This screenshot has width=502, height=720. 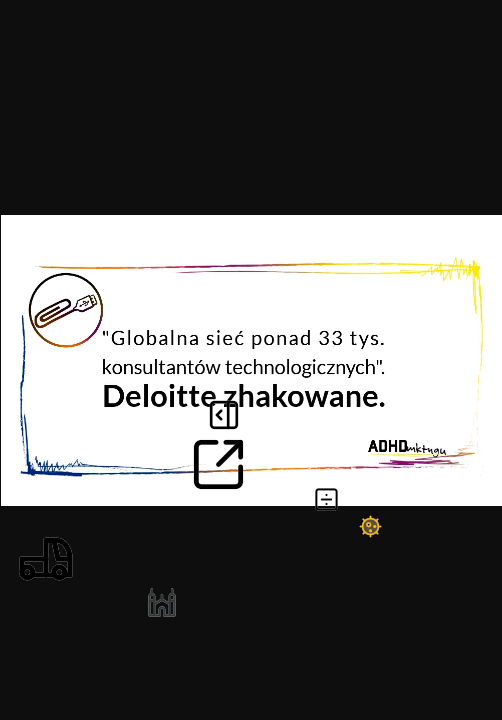 What do you see at coordinates (370, 526) in the screenshot?
I see `indicates a virus or malware threat detected` at bounding box center [370, 526].